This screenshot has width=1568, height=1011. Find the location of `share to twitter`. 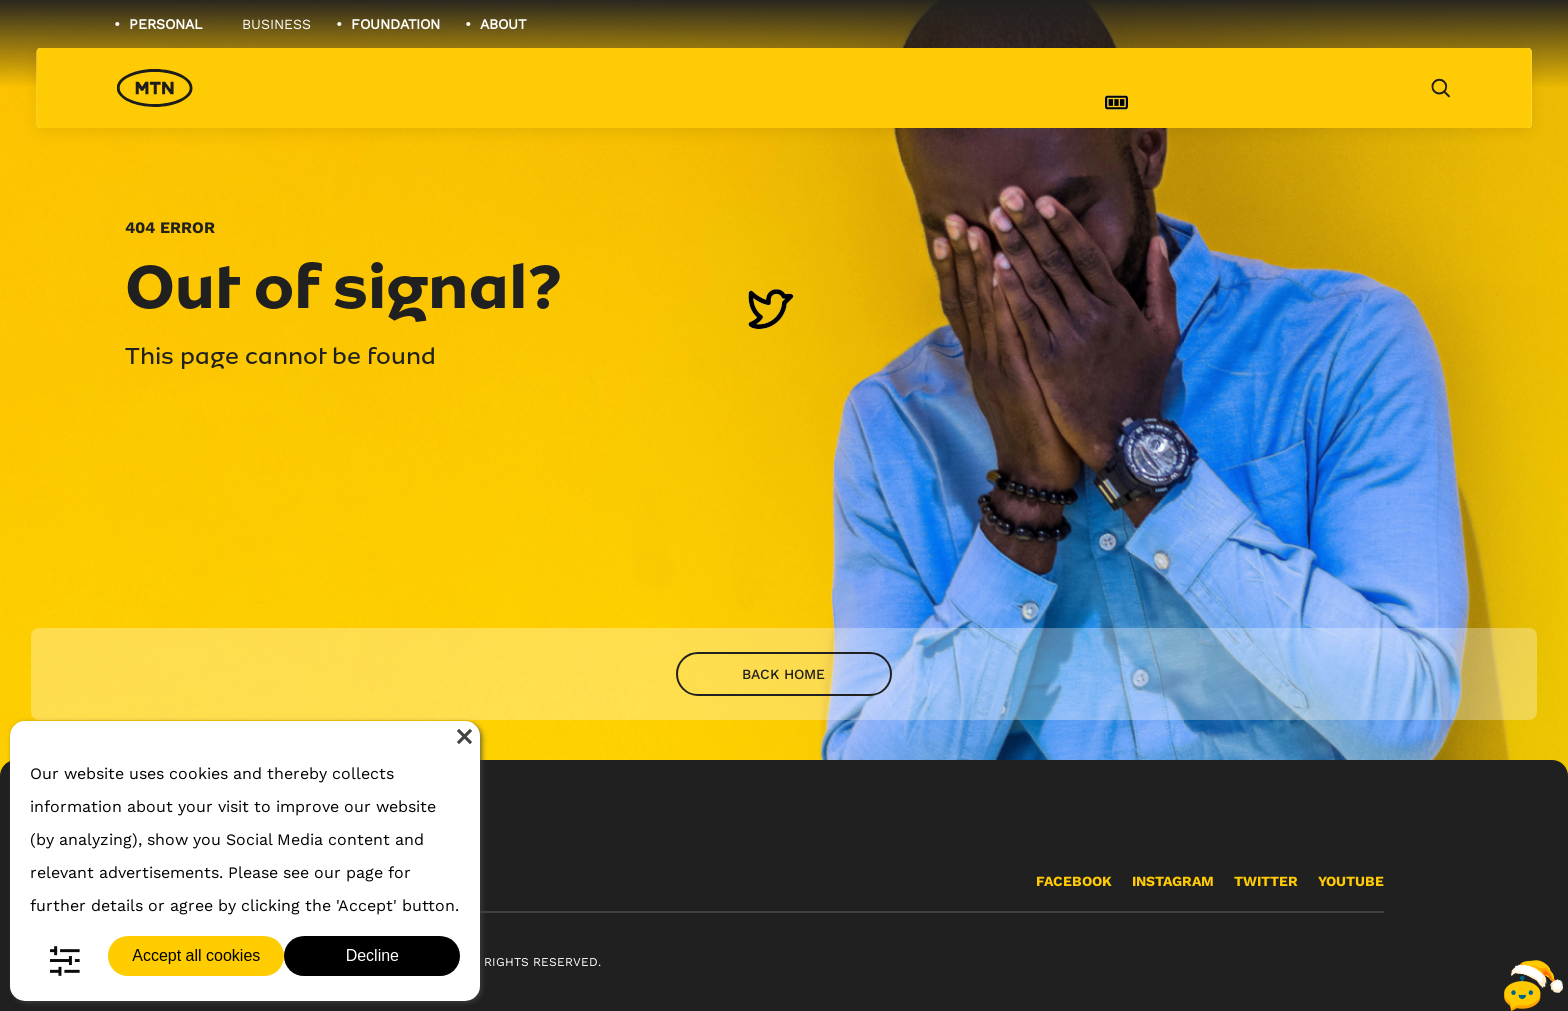

share to twitter is located at coordinates (768, 307).